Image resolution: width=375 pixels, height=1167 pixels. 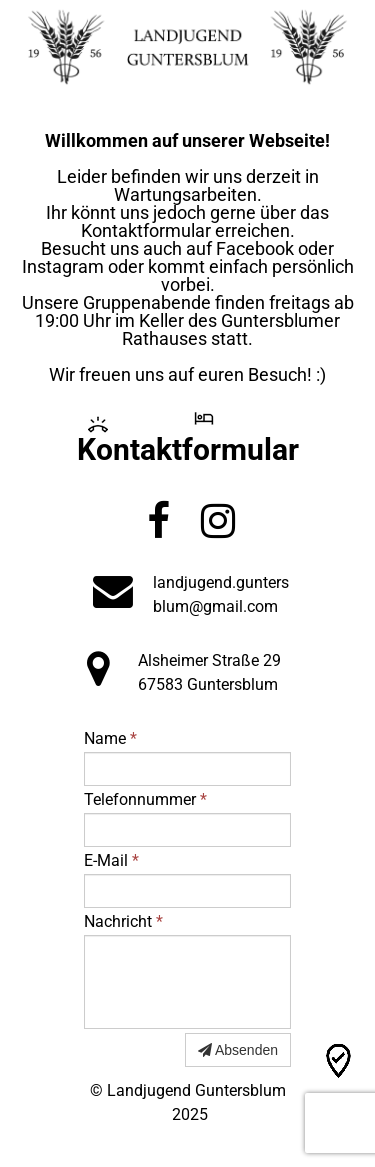 What do you see at coordinates (204, 418) in the screenshot?
I see `find nearby hotels or lodging` at bounding box center [204, 418].